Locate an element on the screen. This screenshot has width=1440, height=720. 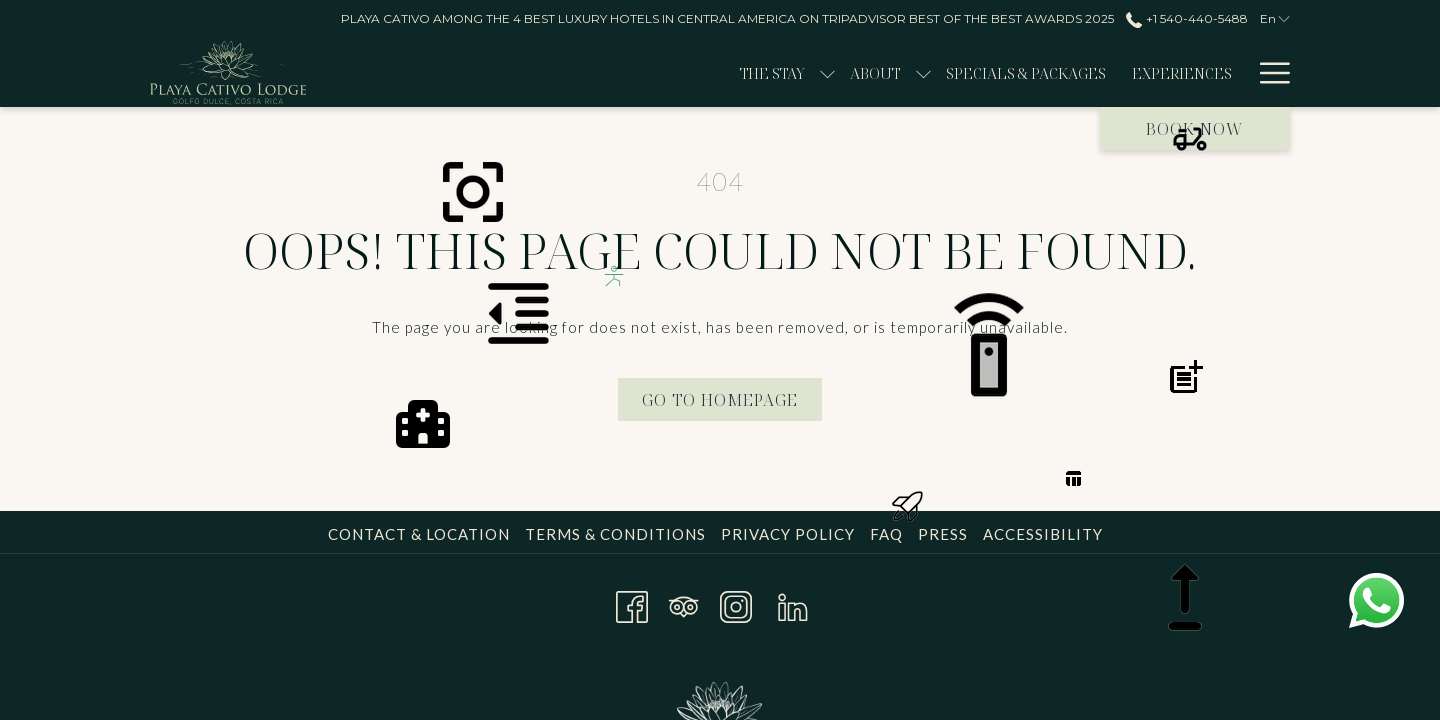
center focus on camera or viewfinder is located at coordinates (473, 192).